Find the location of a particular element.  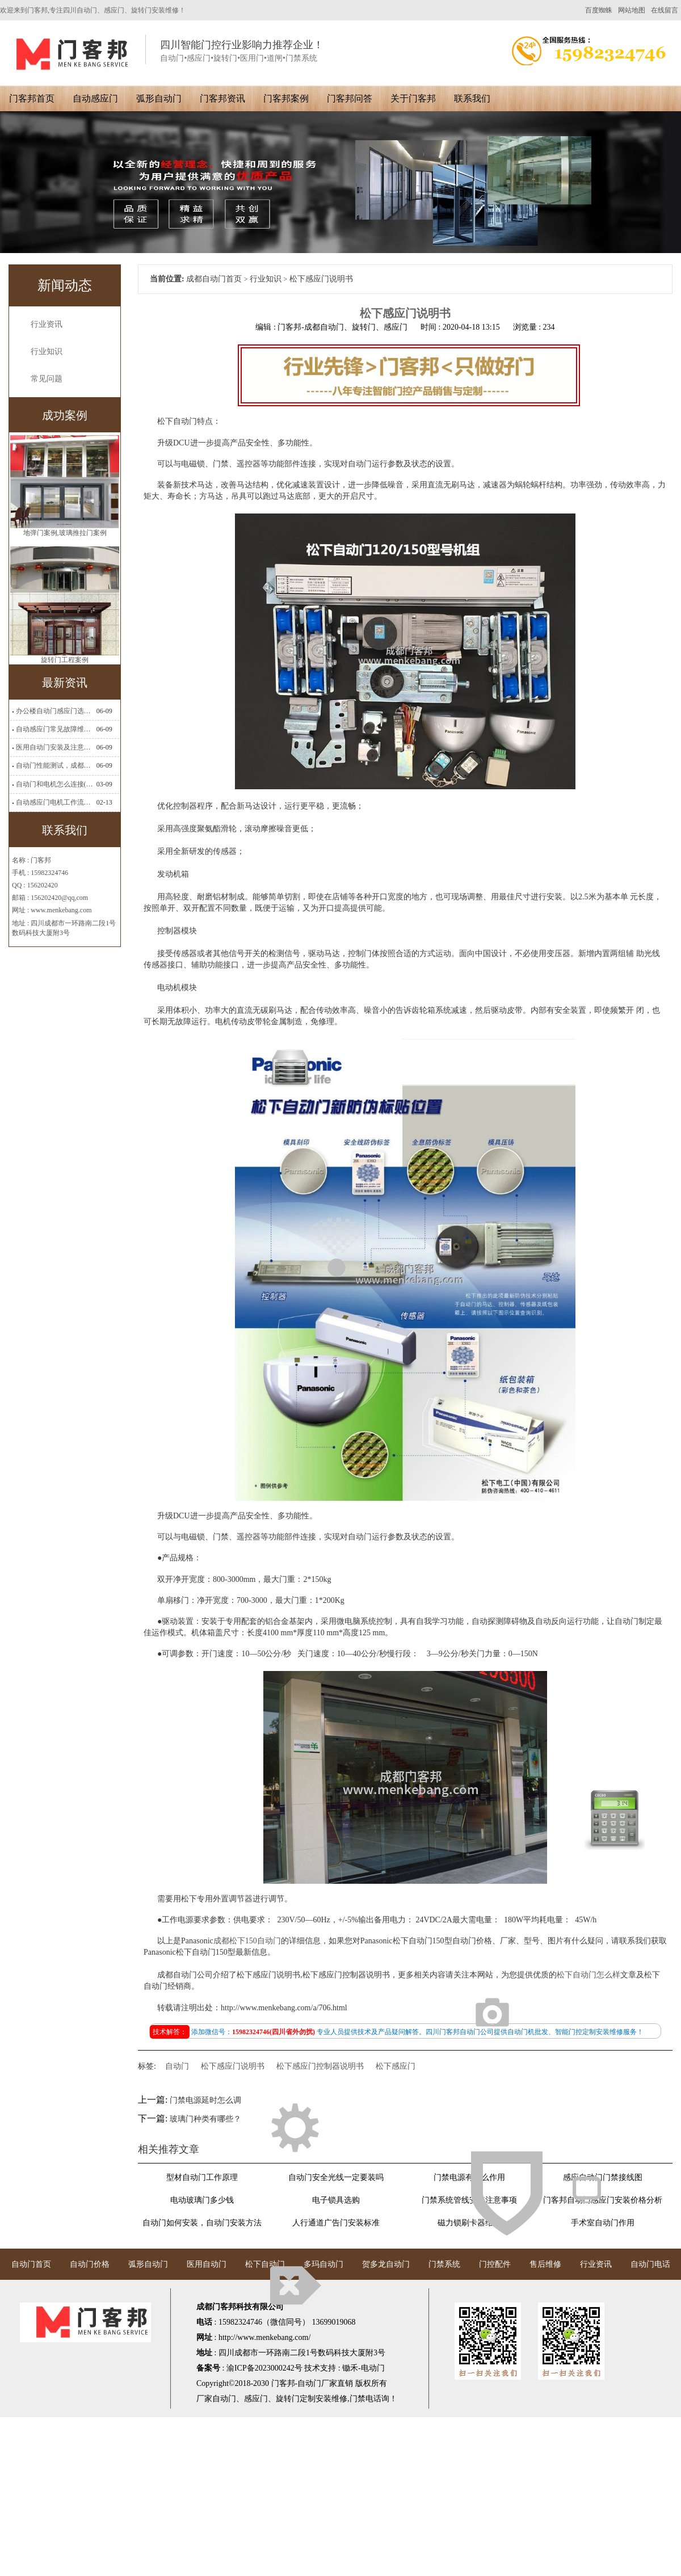

access multi-disk storage device is located at coordinates (290, 1067).